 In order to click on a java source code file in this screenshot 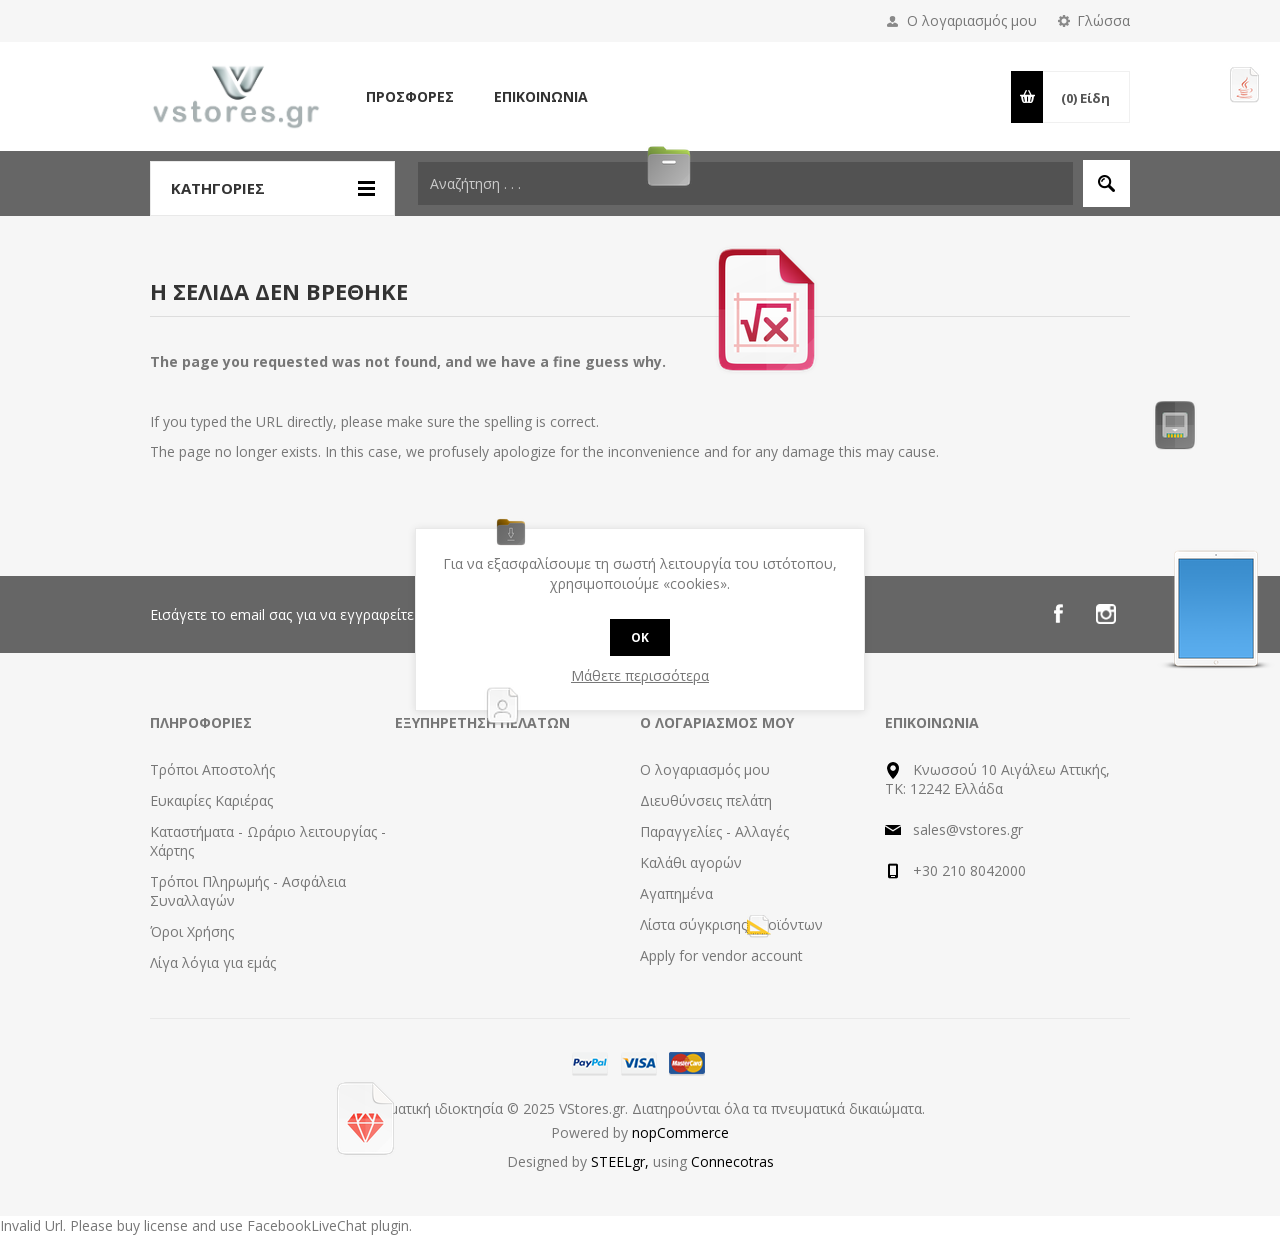, I will do `click(1244, 84)`.